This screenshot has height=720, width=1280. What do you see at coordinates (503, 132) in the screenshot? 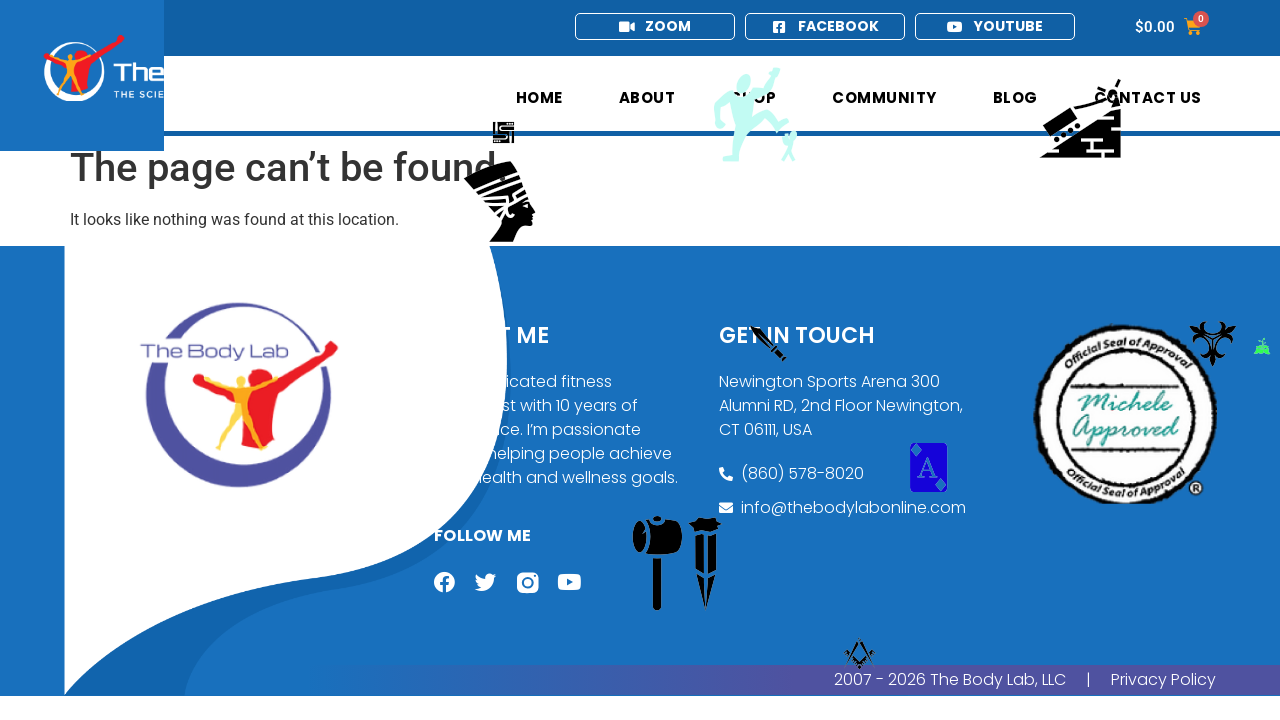
I see `abstract game logo or brand mark` at bounding box center [503, 132].